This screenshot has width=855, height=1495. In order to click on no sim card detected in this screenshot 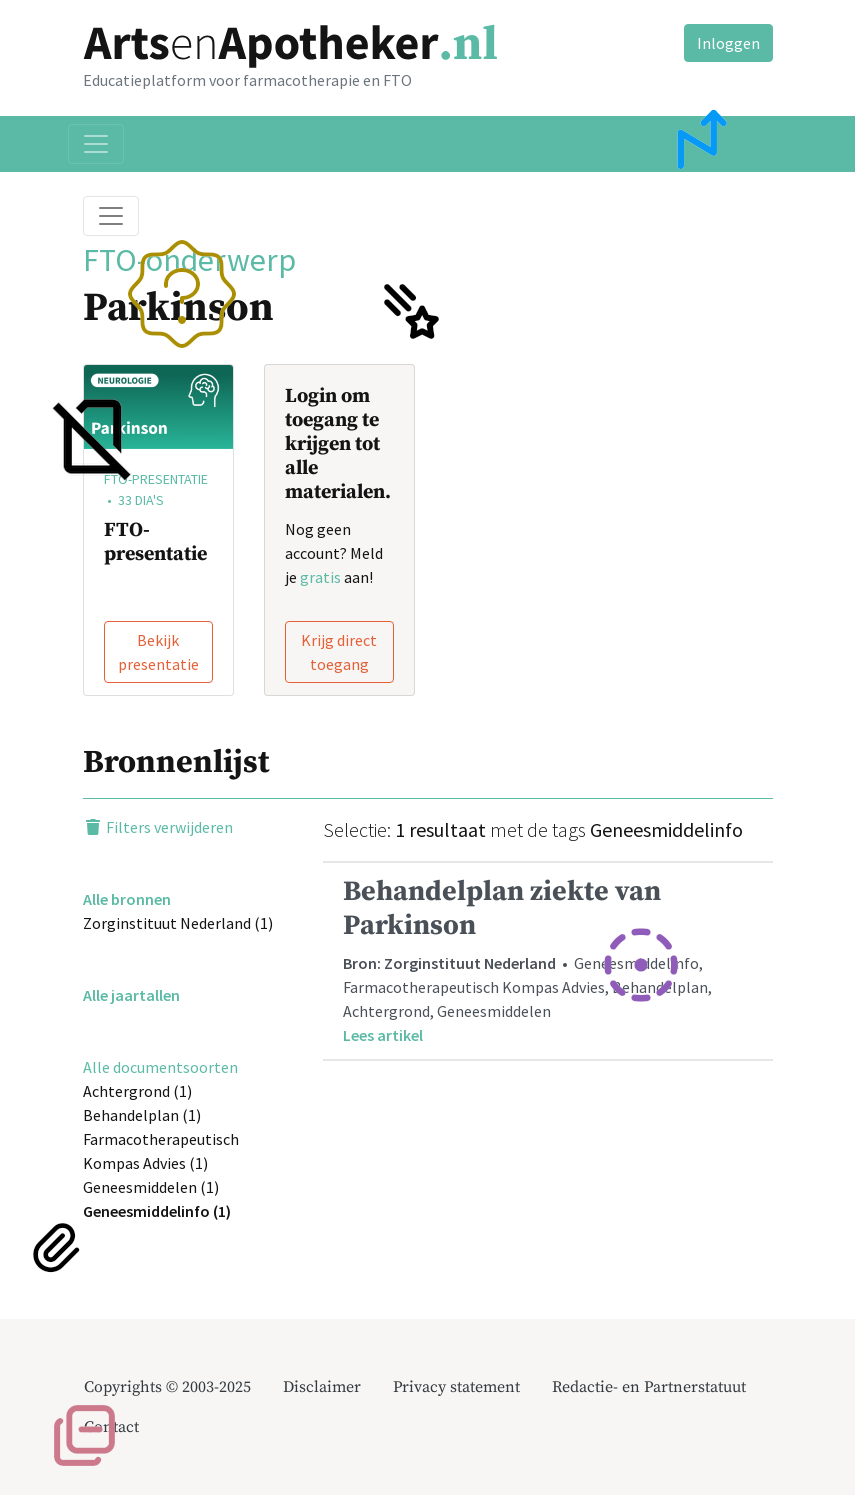, I will do `click(92, 436)`.